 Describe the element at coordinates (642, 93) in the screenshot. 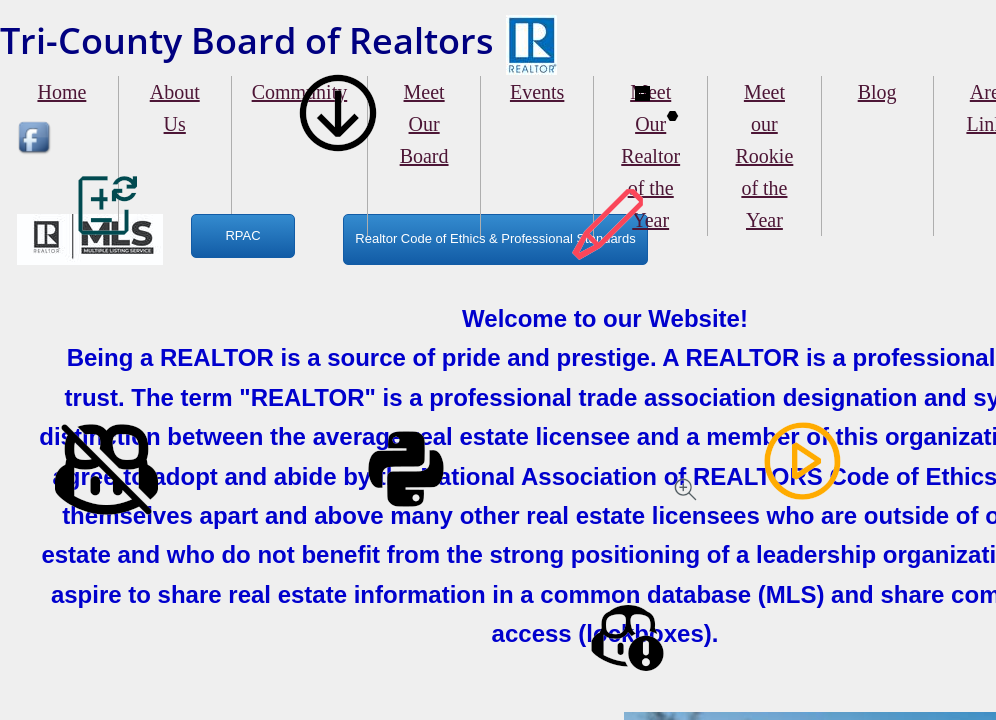

I see `indicates partial selection in a group of items` at that location.